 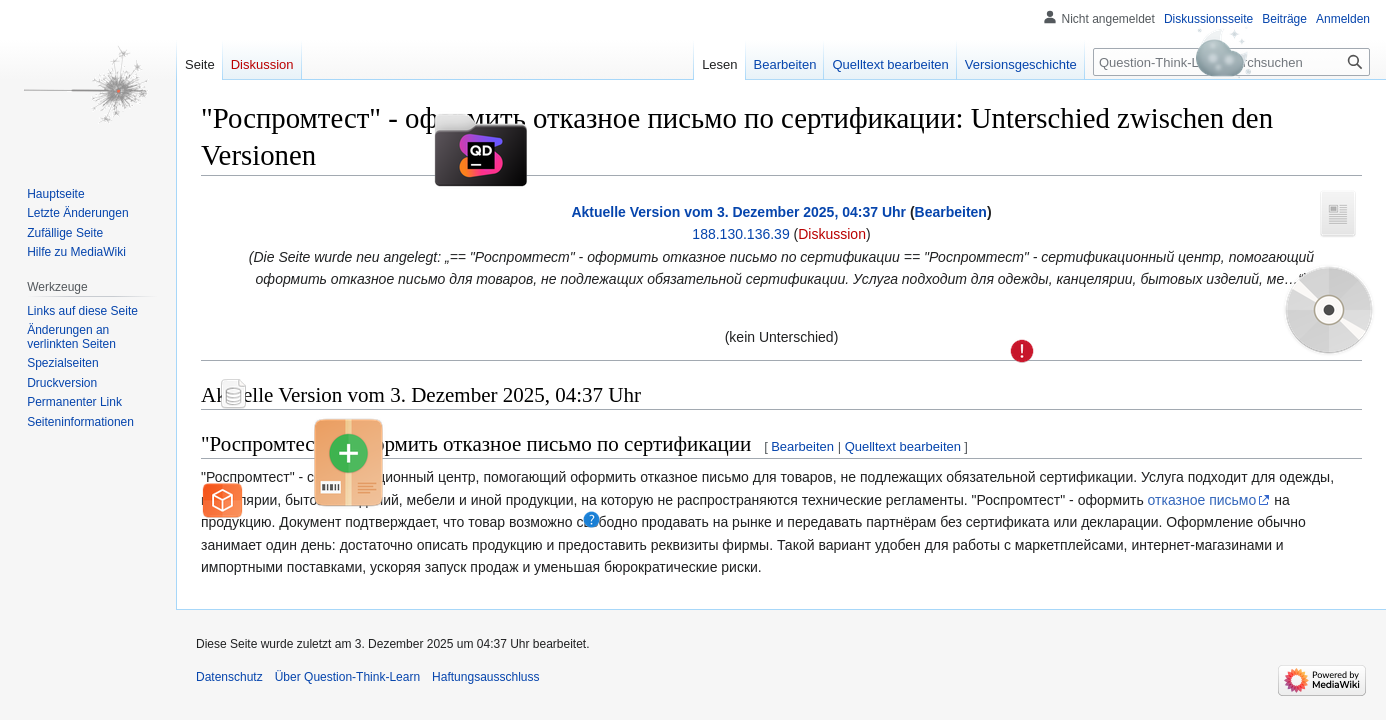 I want to click on add a new package to install queue, so click(x=348, y=462).